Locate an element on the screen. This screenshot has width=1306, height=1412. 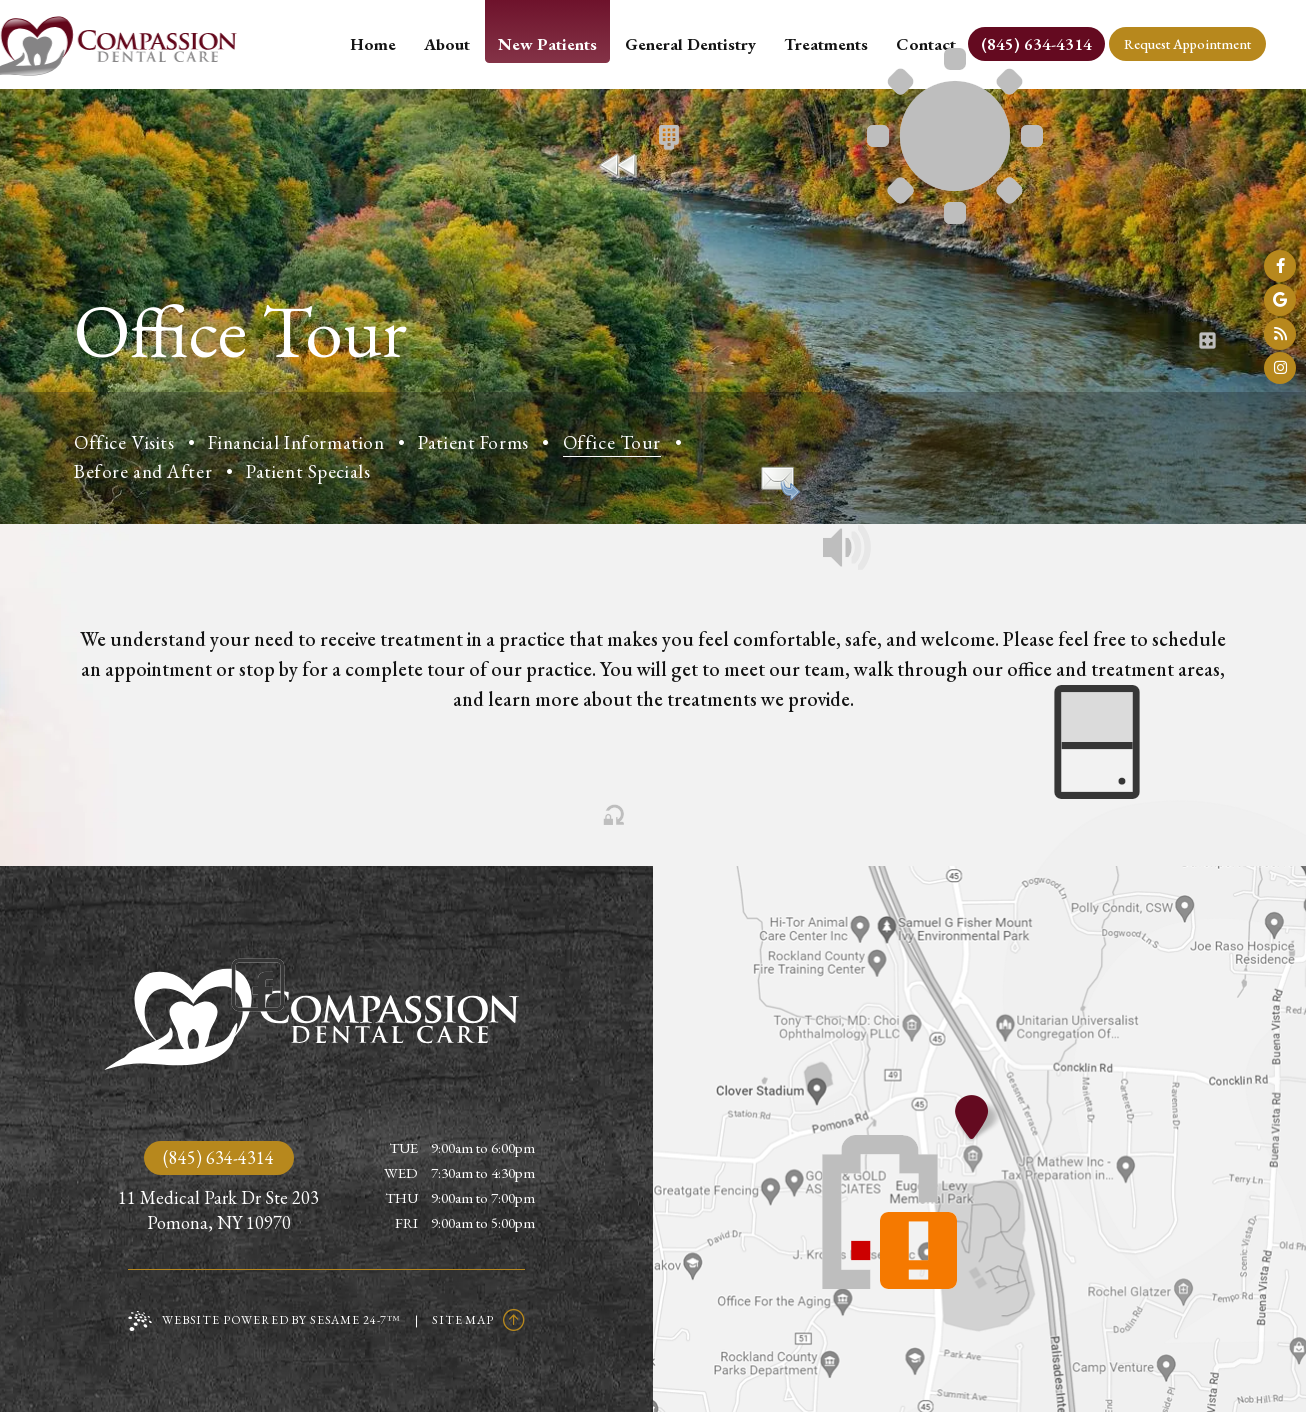
seek forward in media (right-to-left interface) is located at coordinates (617, 165).